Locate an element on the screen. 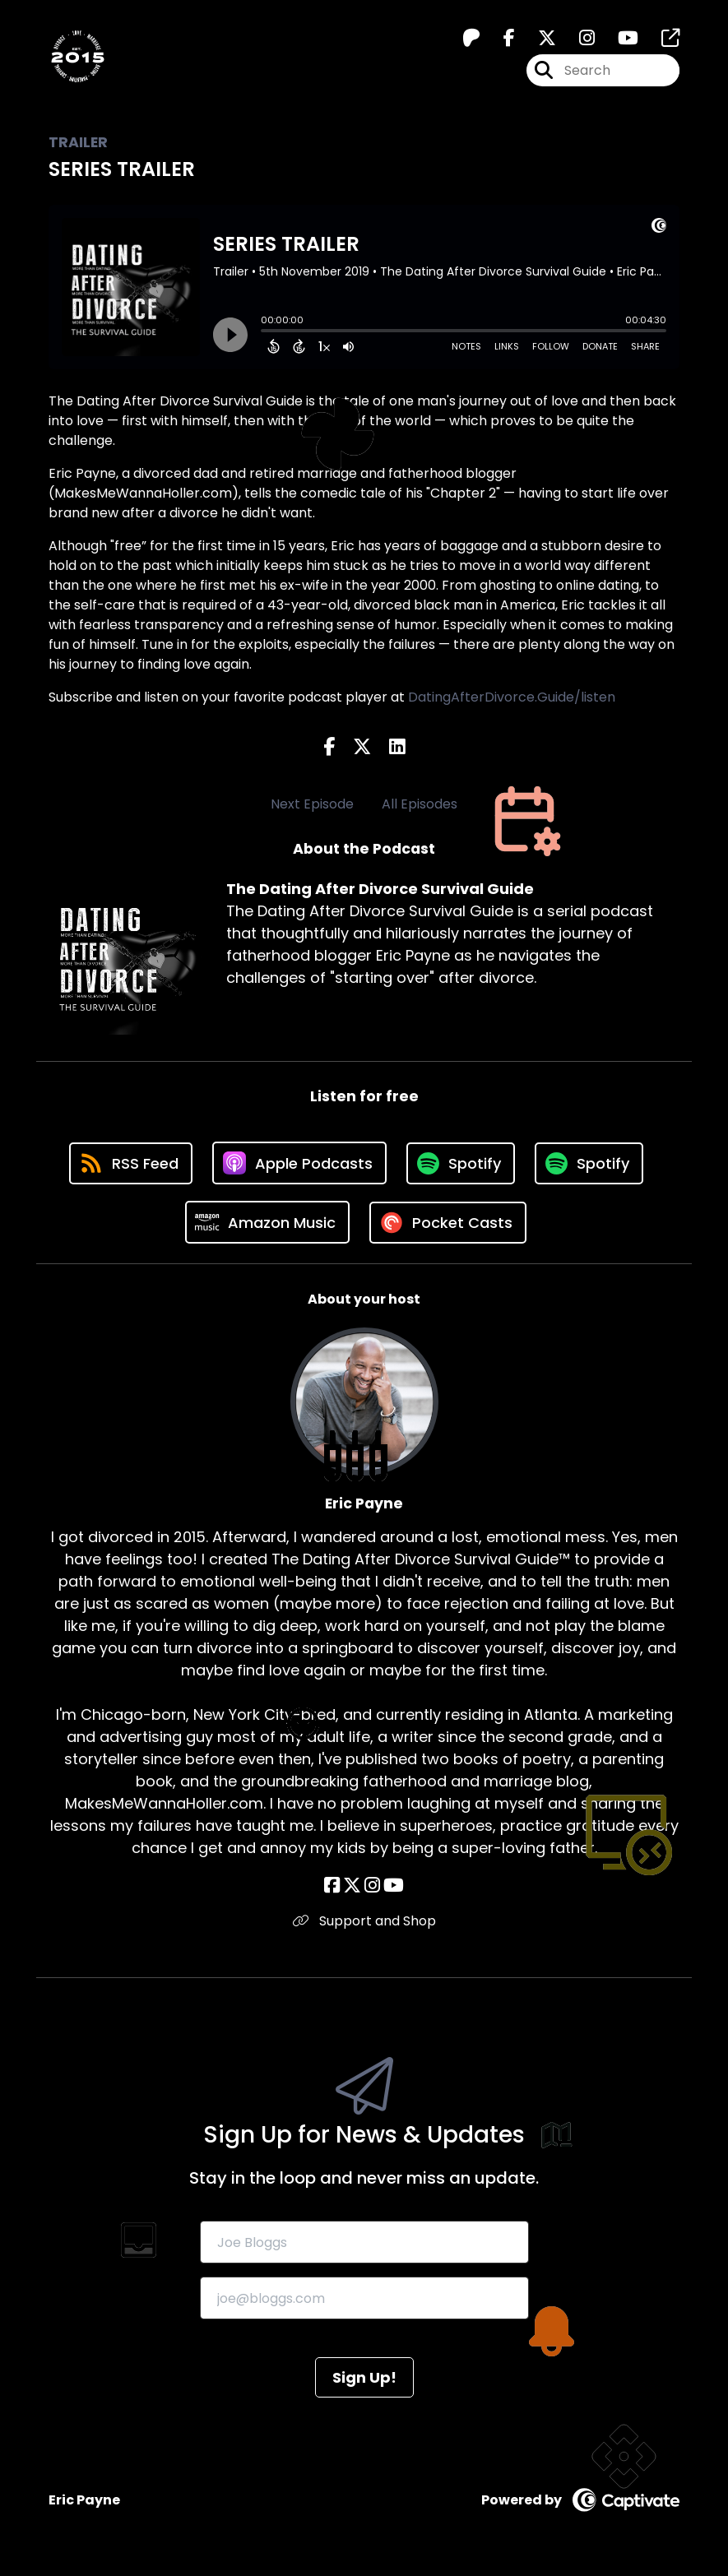 This screenshot has width=728, height=2576. access remote desktop connections is located at coordinates (628, 1831).